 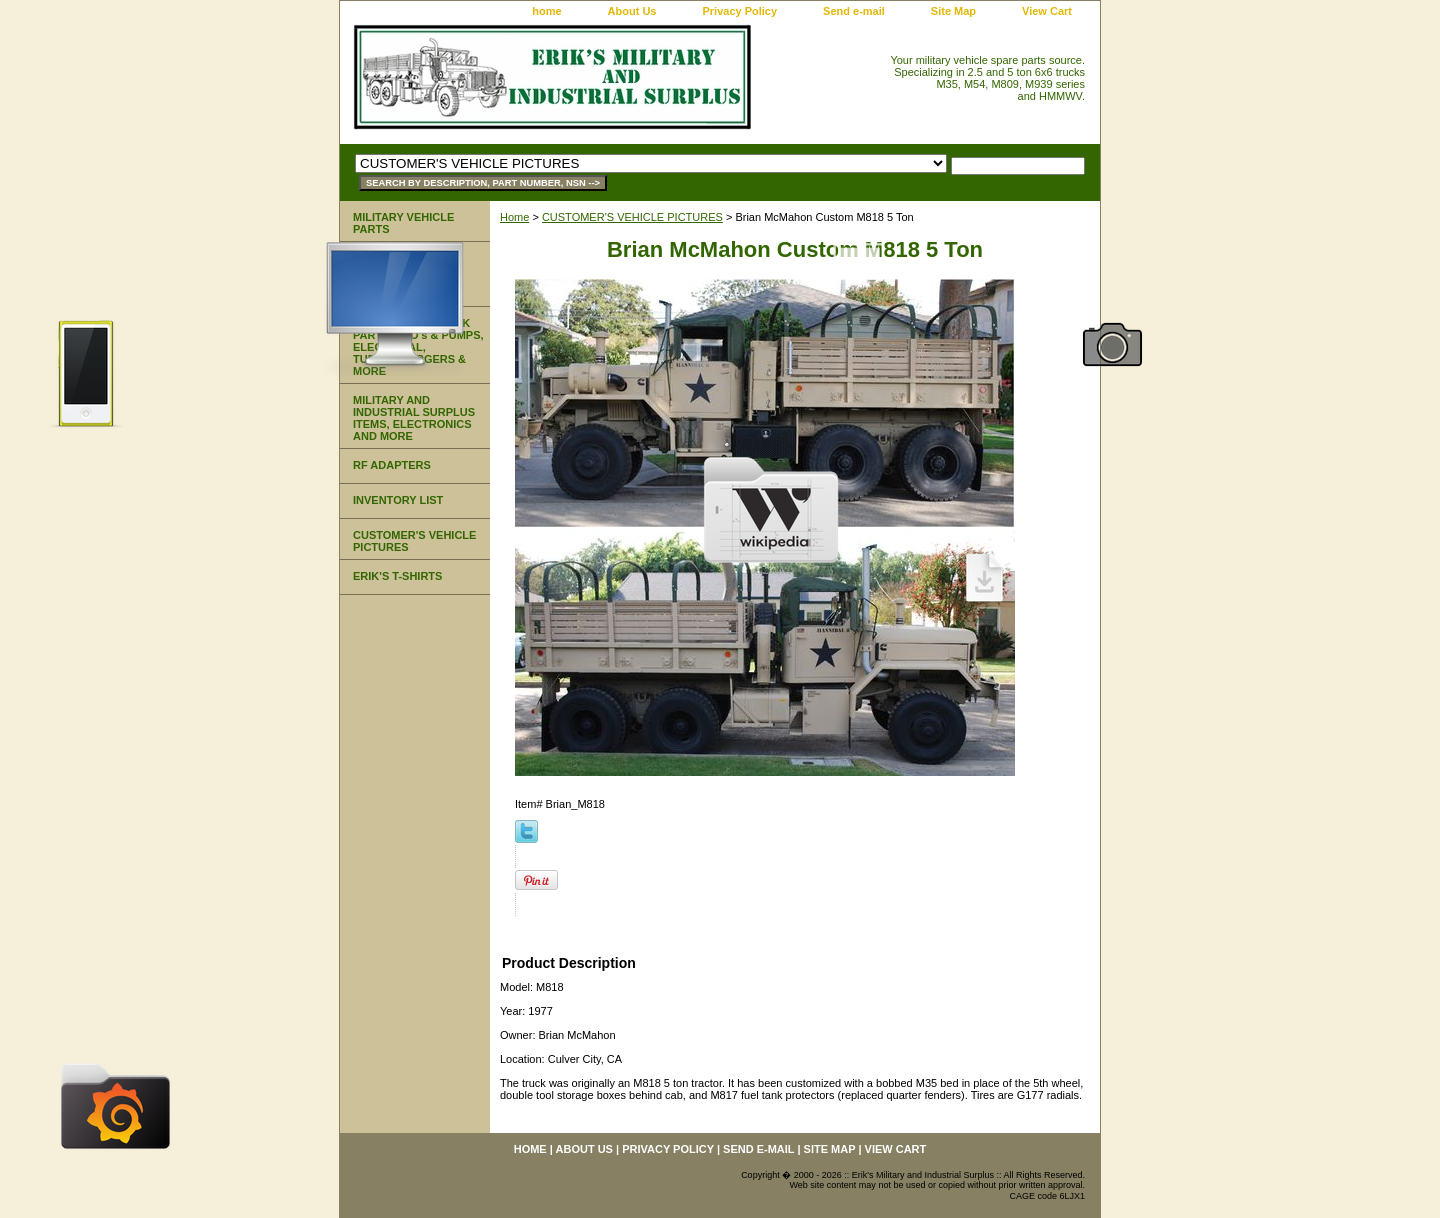 I want to click on open folder containing saved wikipedia articles, so click(x=770, y=513).